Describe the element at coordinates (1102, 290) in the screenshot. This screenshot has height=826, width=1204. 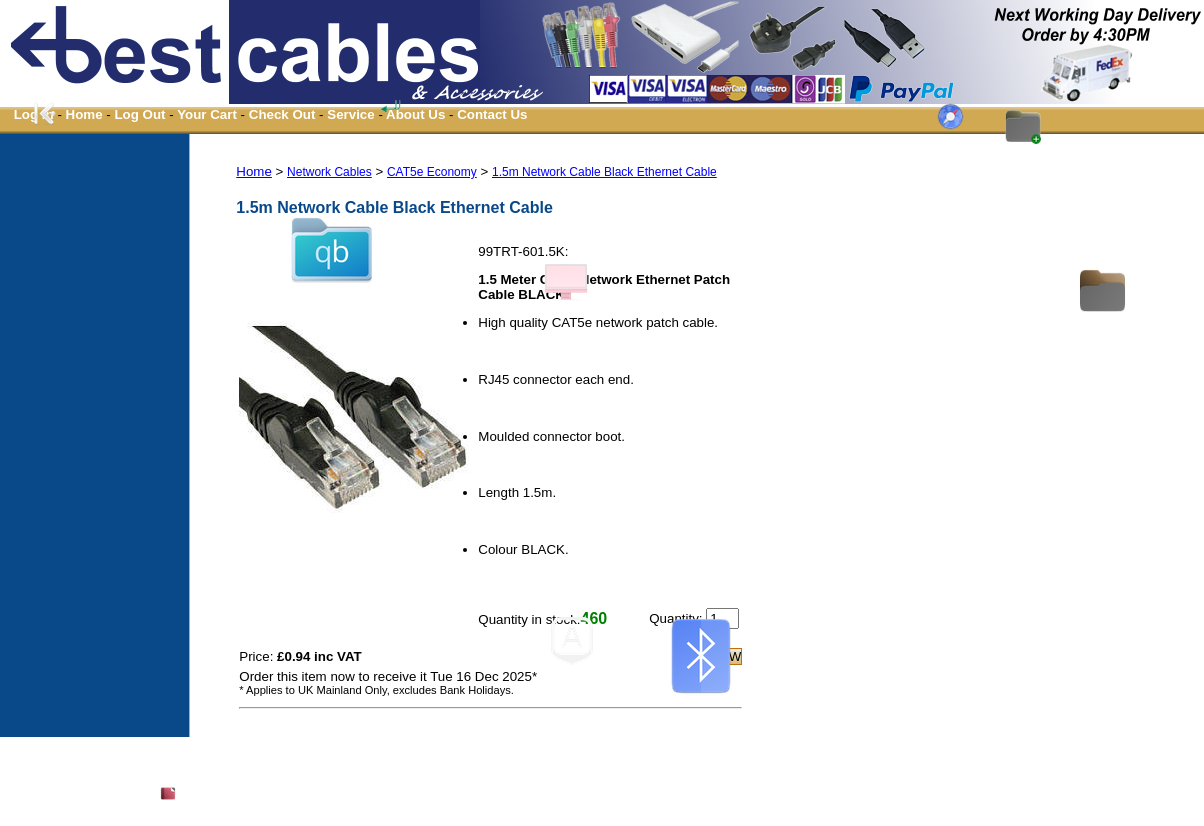
I see `indicates a folder is ready to accept dragged items` at that location.